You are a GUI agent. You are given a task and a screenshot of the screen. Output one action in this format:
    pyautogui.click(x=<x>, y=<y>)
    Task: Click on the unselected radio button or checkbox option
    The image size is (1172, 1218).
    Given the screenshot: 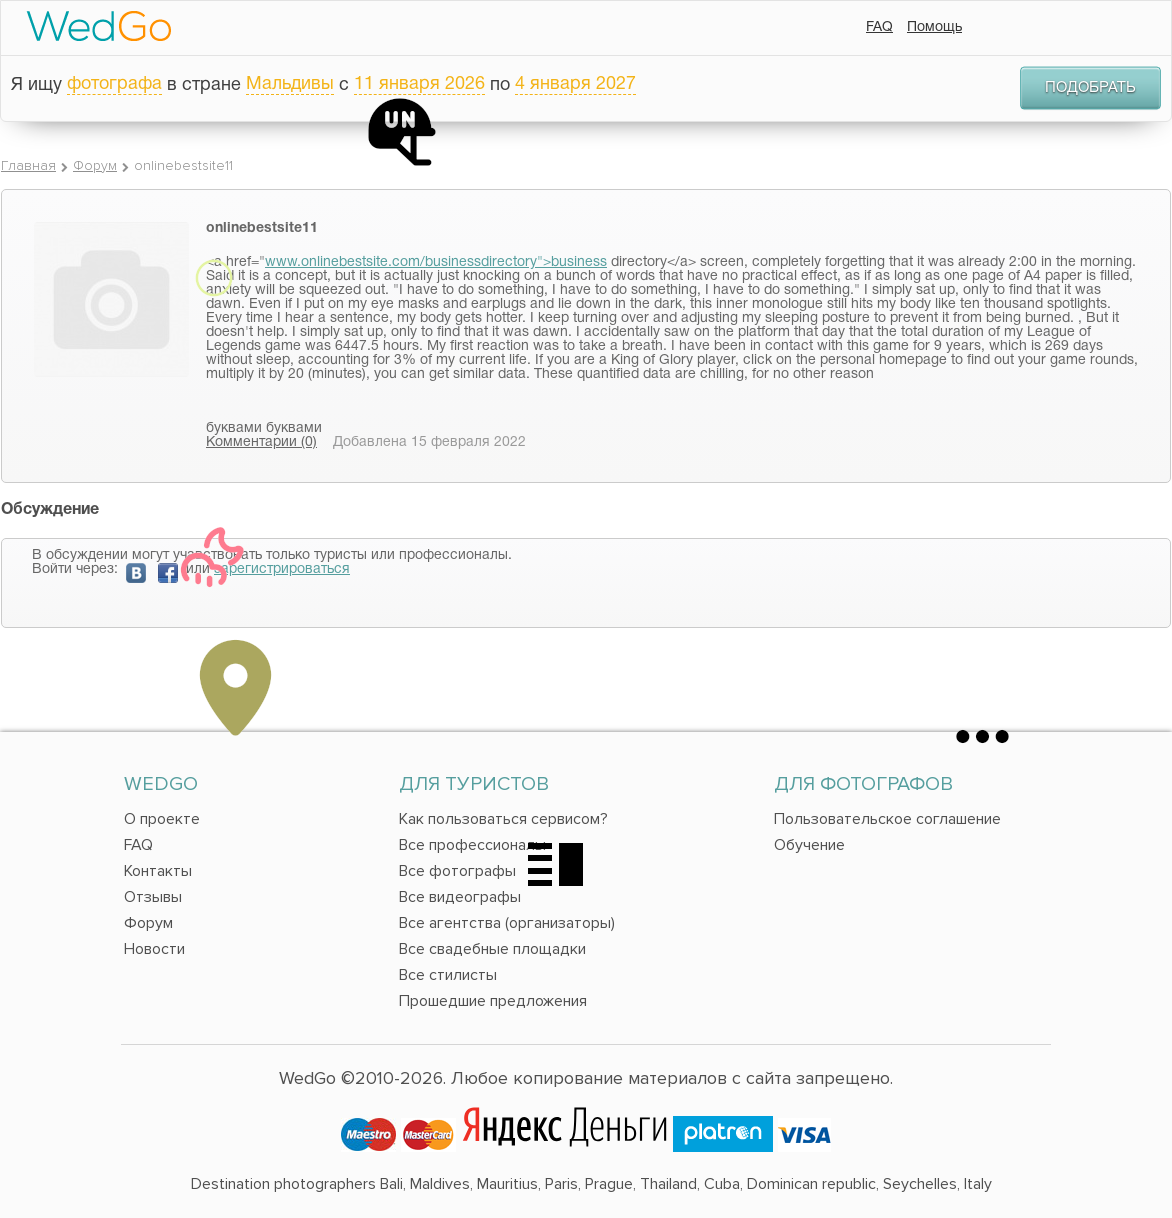 What is the action you would take?
    pyautogui.click(x=214, y=278)
    